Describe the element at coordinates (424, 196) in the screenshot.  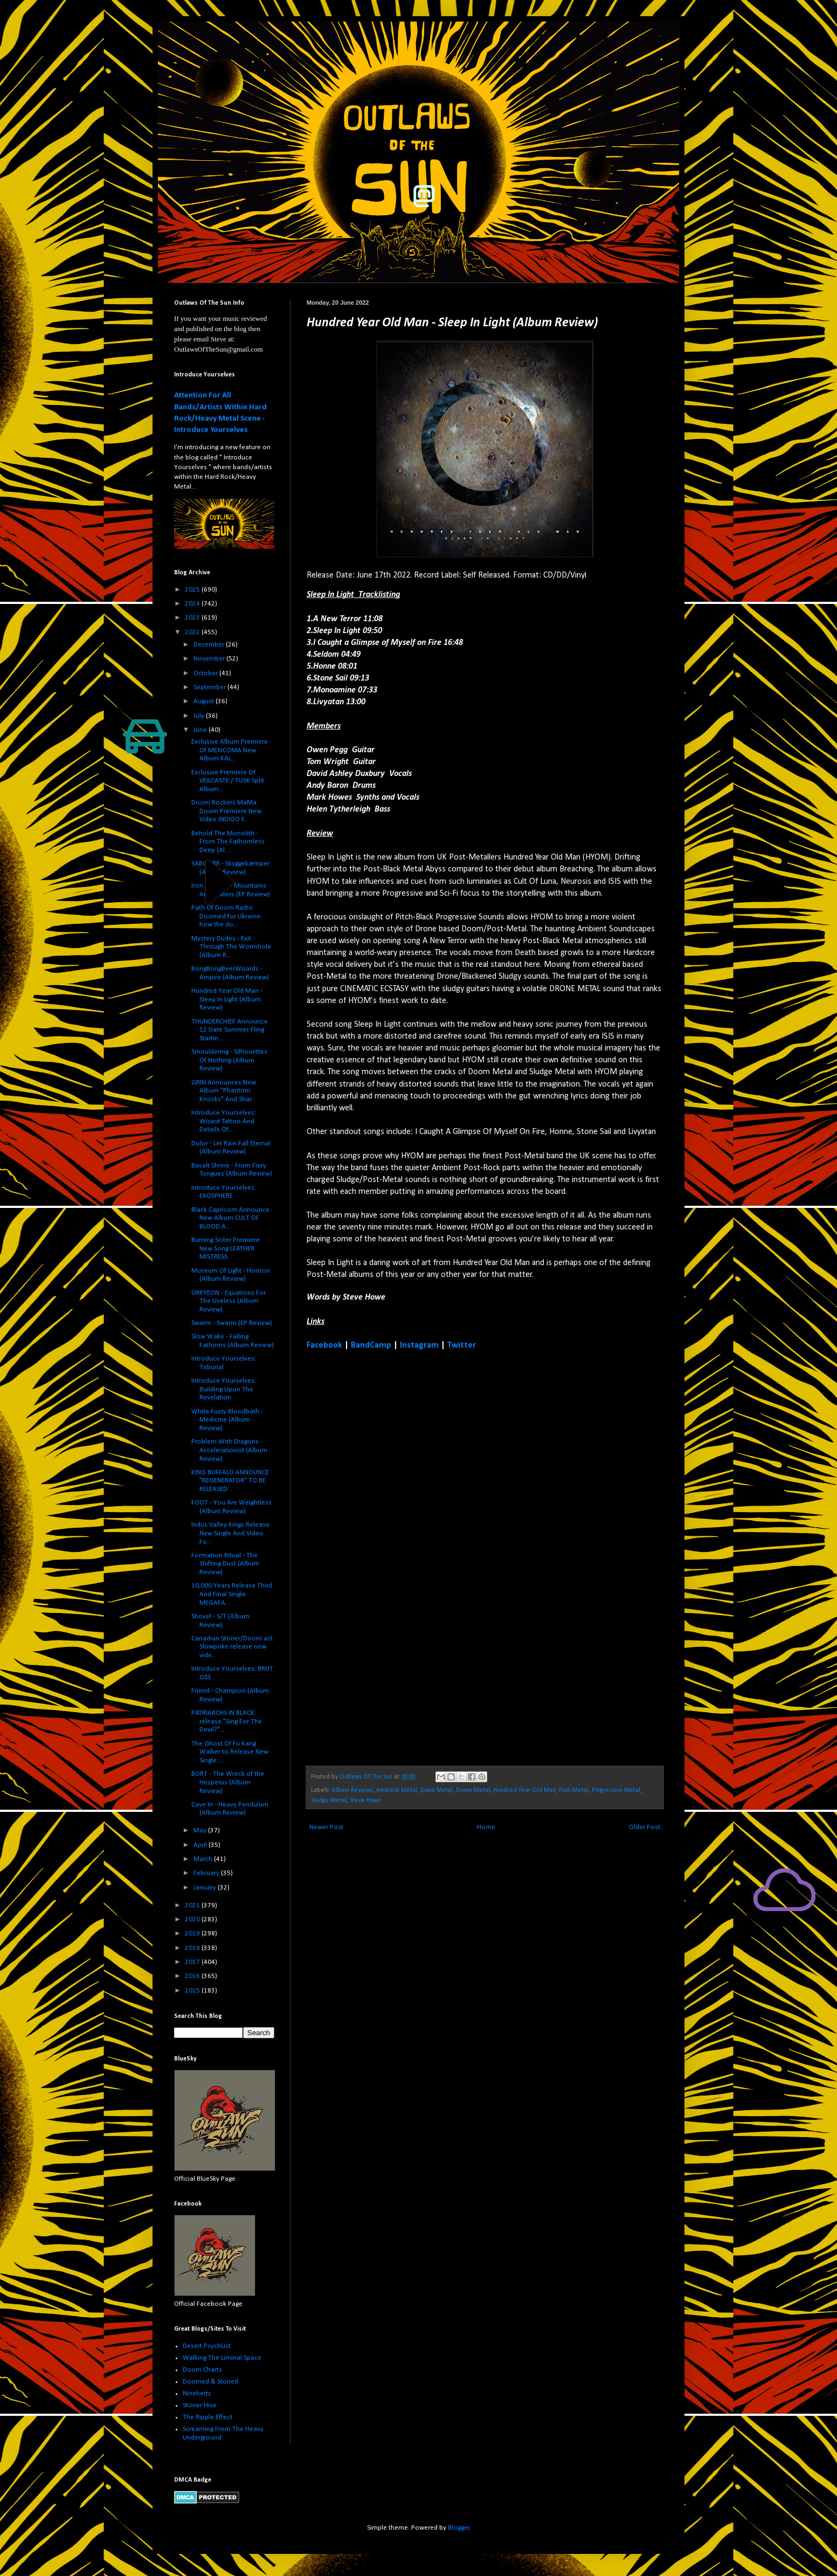
I see `open mastodon app` at that location.